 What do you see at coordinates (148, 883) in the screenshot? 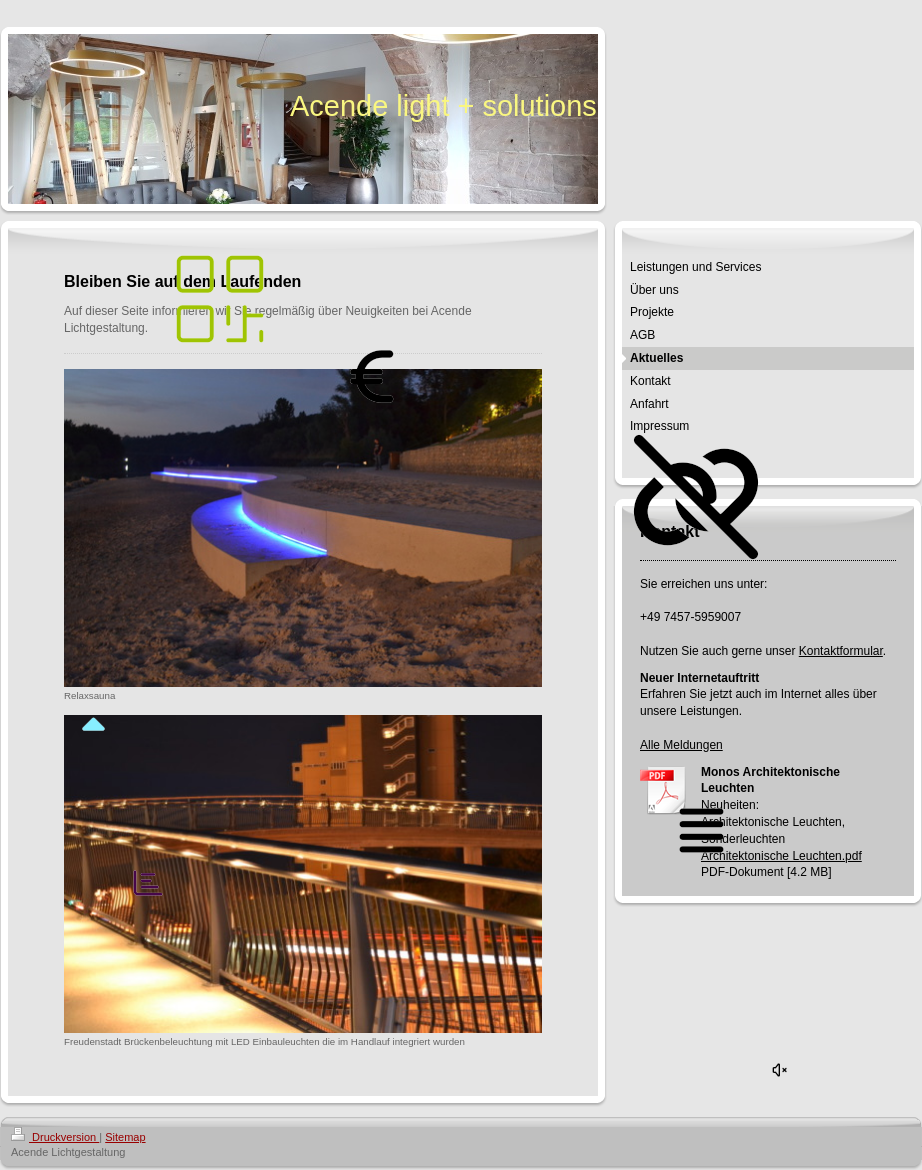
I see `view analytics or statistics` at bounding box center [148, 883].